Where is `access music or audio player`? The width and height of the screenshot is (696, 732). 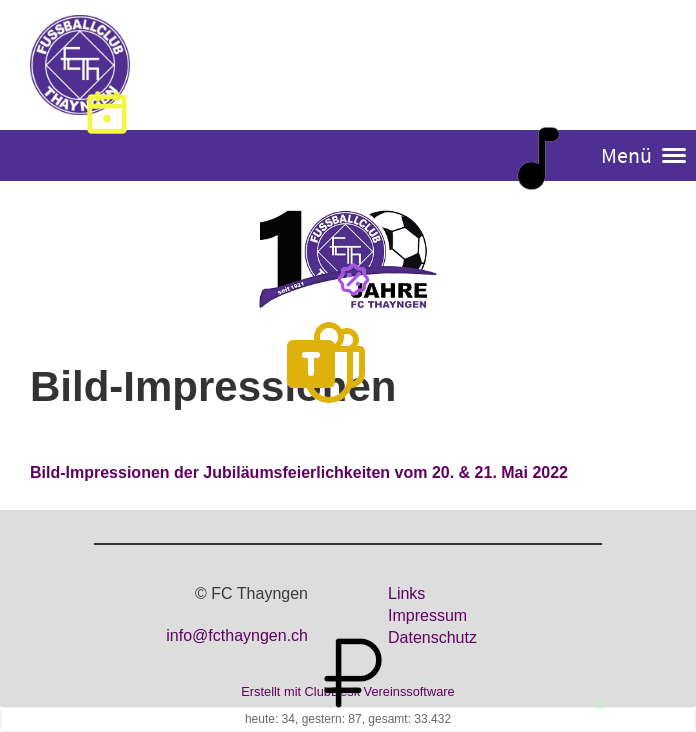 access music or audio player is located at coordinates (538, 158).